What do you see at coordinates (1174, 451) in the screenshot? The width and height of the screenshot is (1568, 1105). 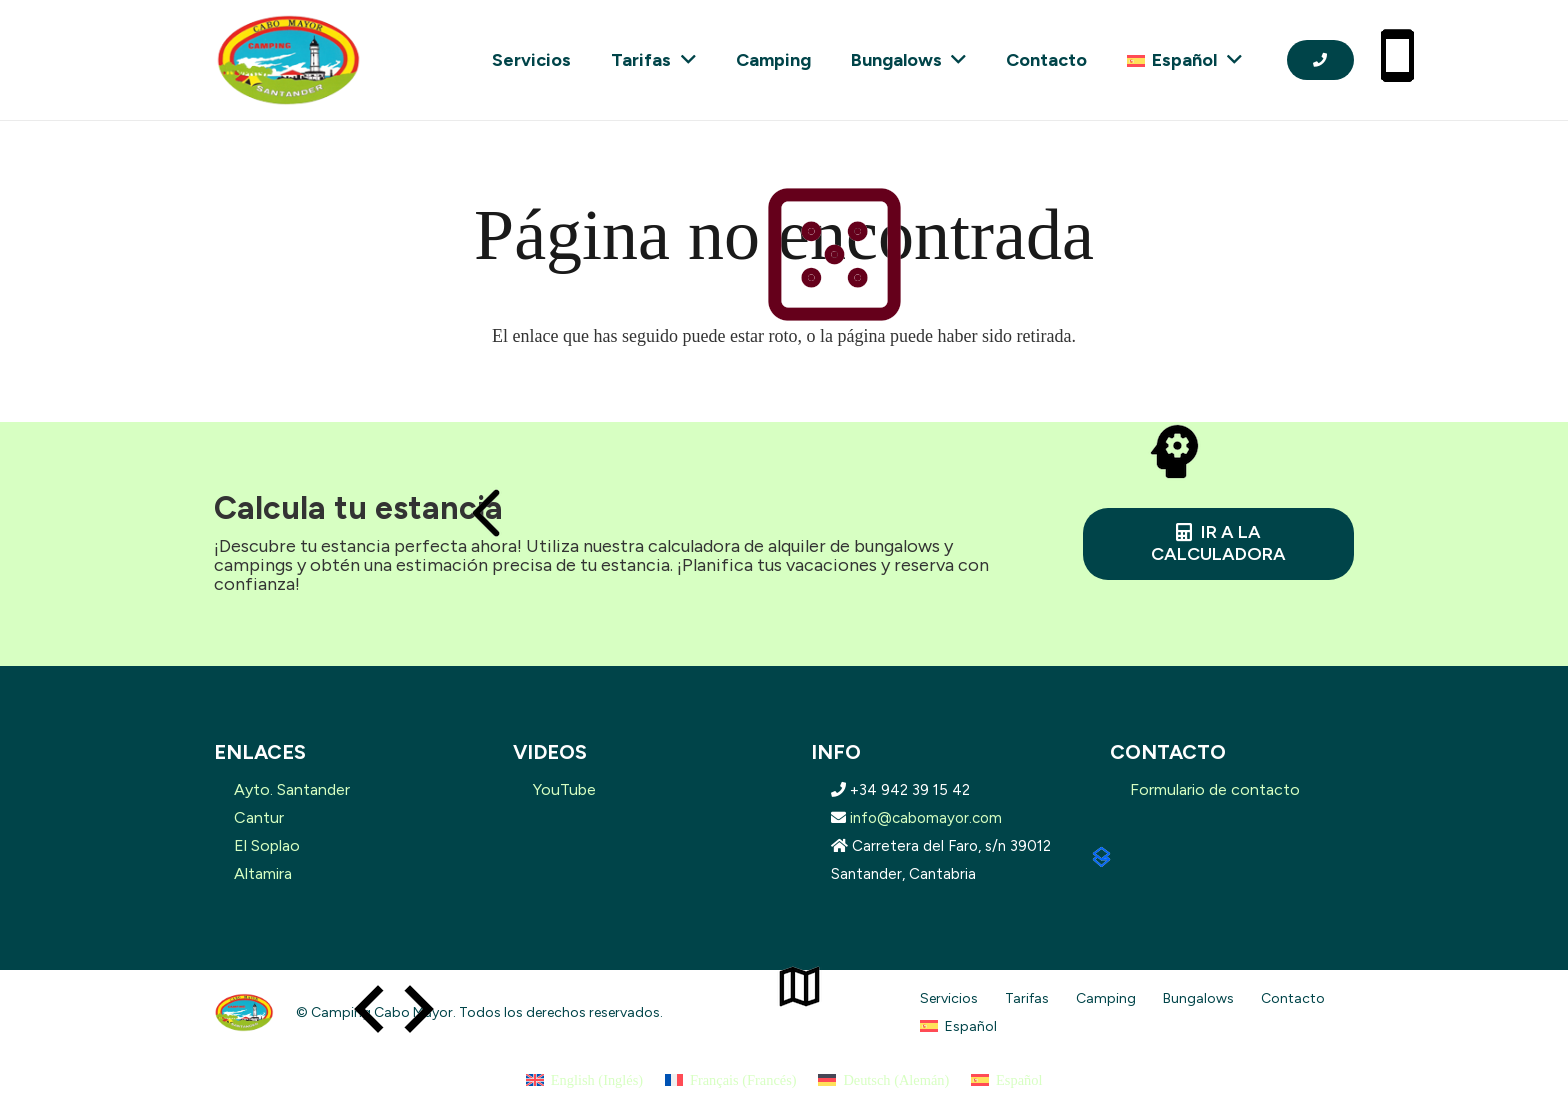 I see `access mental health or mindfulness features` at bounding box center [1174, 451].